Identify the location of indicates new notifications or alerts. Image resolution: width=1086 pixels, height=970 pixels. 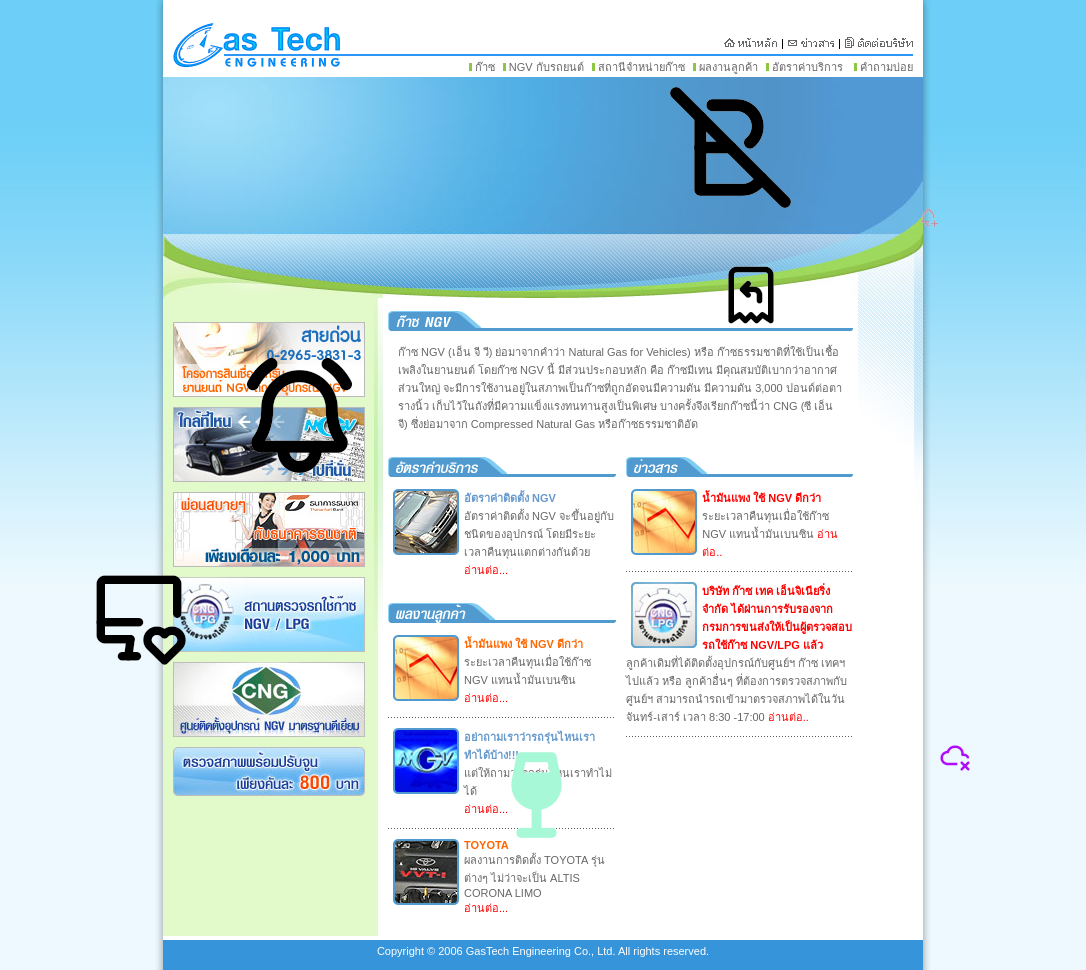
(299, 416).